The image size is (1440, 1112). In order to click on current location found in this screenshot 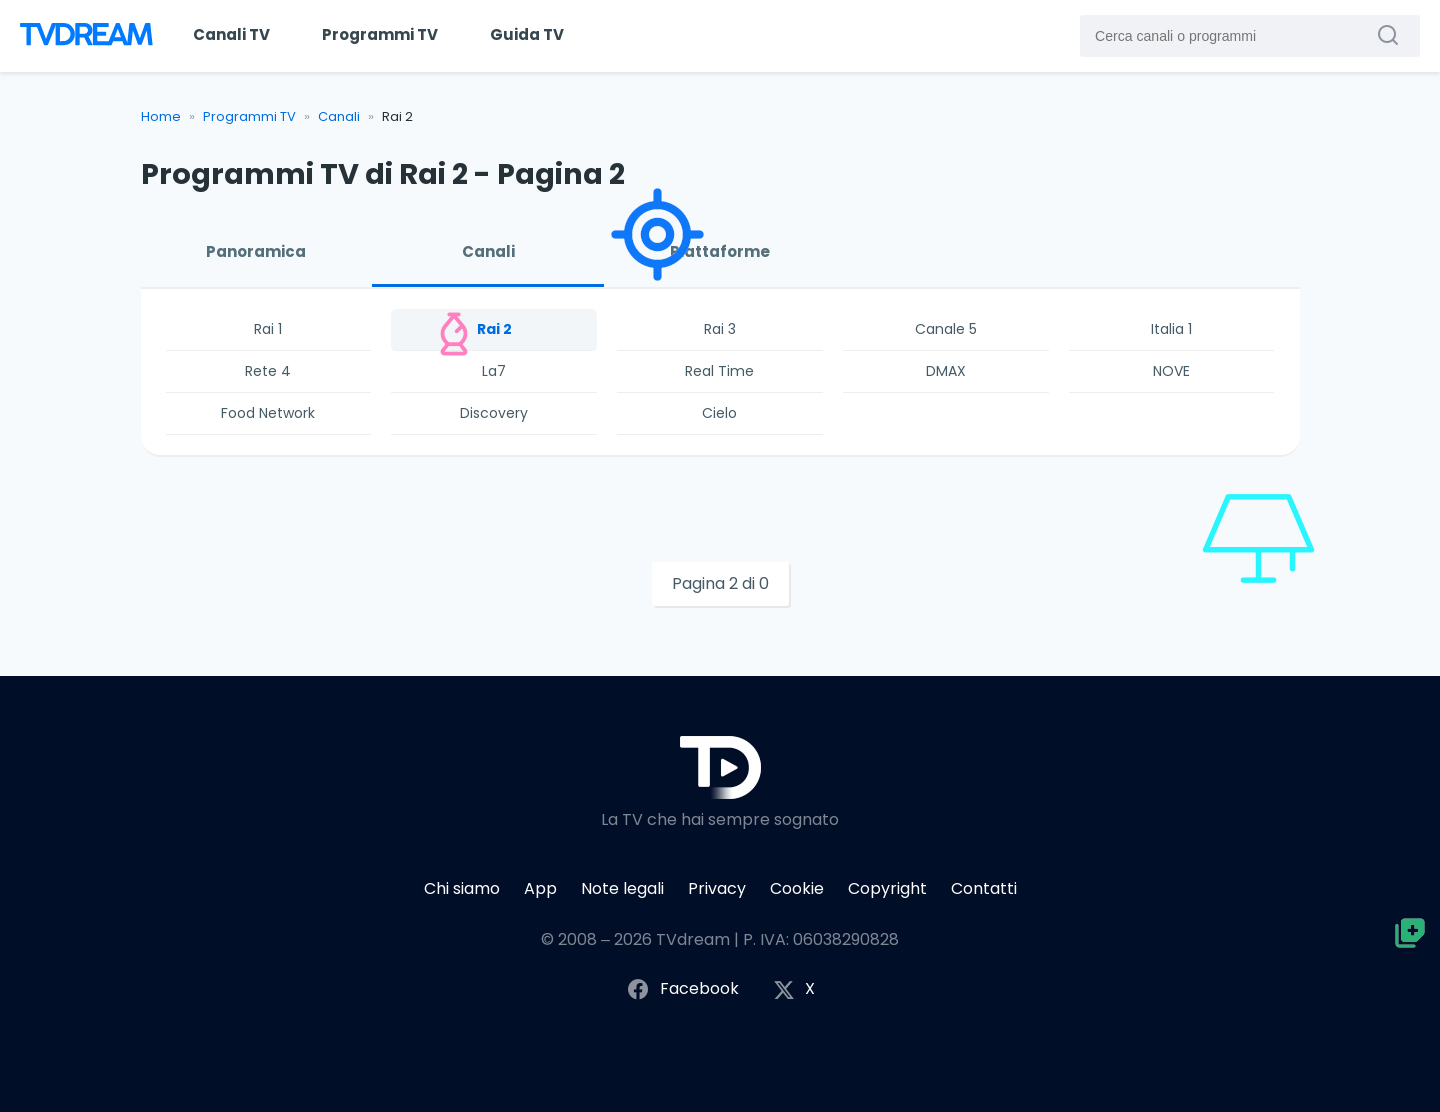, I will do `click(657, 234)`.